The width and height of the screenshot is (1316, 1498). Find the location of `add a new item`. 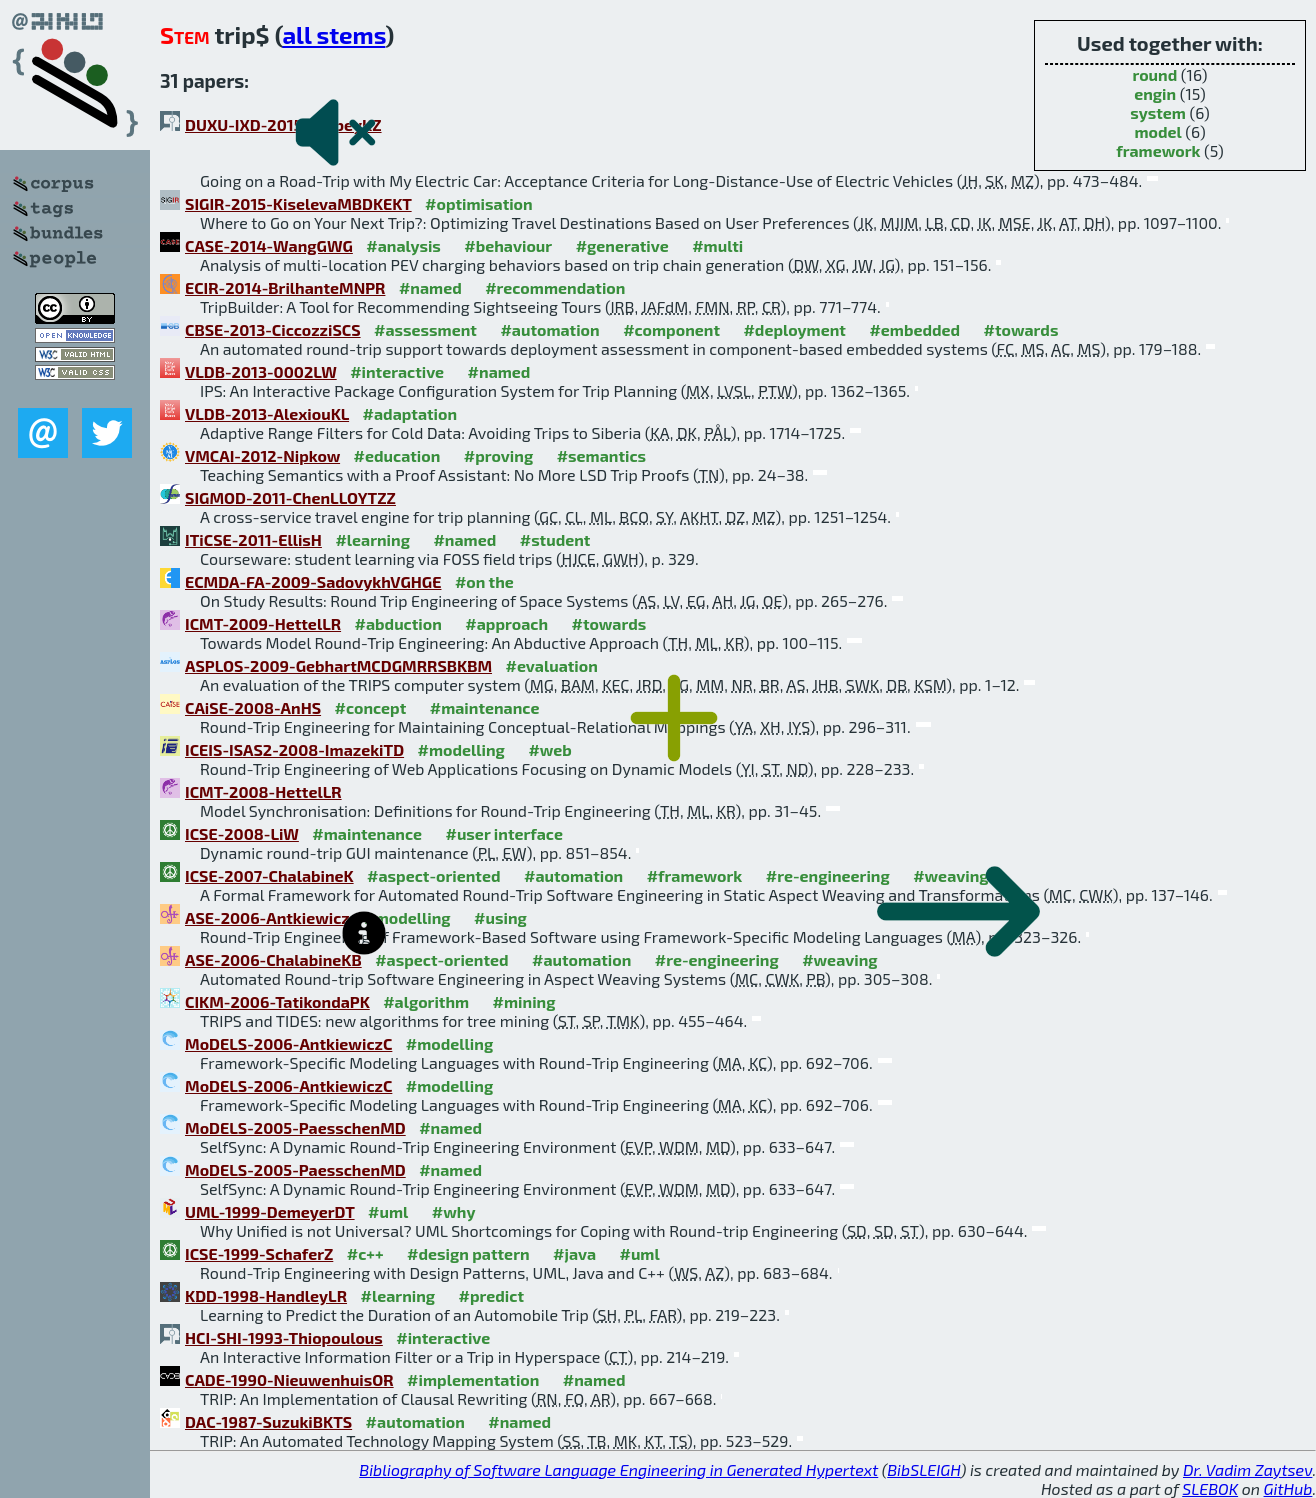

add a new item is located at coordinates (674, 718).